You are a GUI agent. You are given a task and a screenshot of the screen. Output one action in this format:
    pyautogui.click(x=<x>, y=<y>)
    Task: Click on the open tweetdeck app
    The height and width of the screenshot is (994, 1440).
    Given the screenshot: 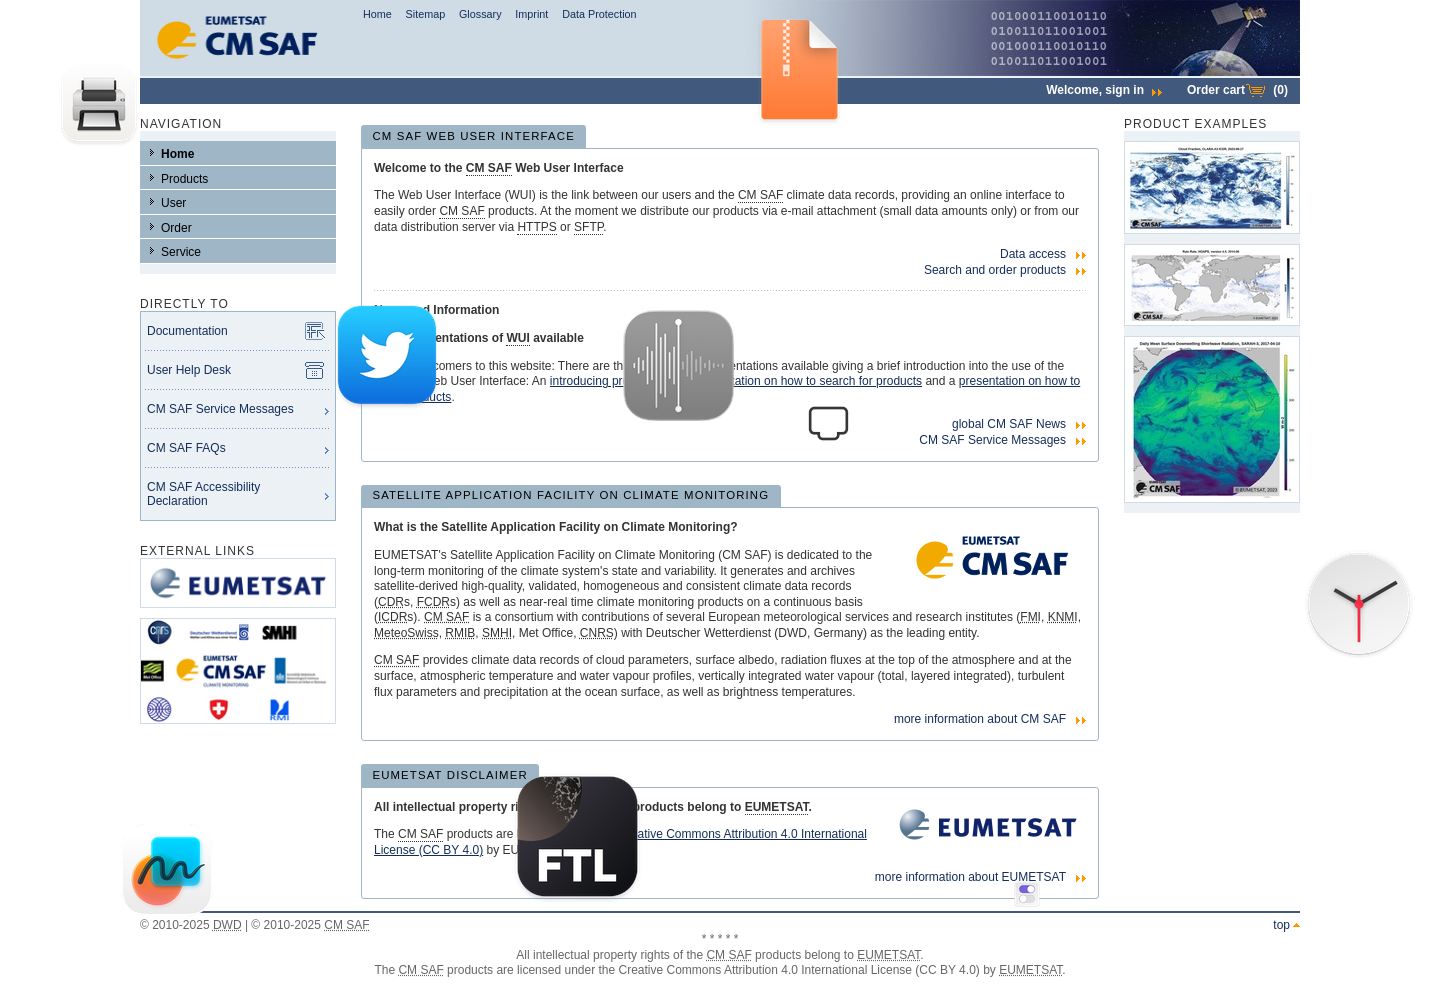 What is the action you would take?
    pyautogui.click(x=387, y=355)
    